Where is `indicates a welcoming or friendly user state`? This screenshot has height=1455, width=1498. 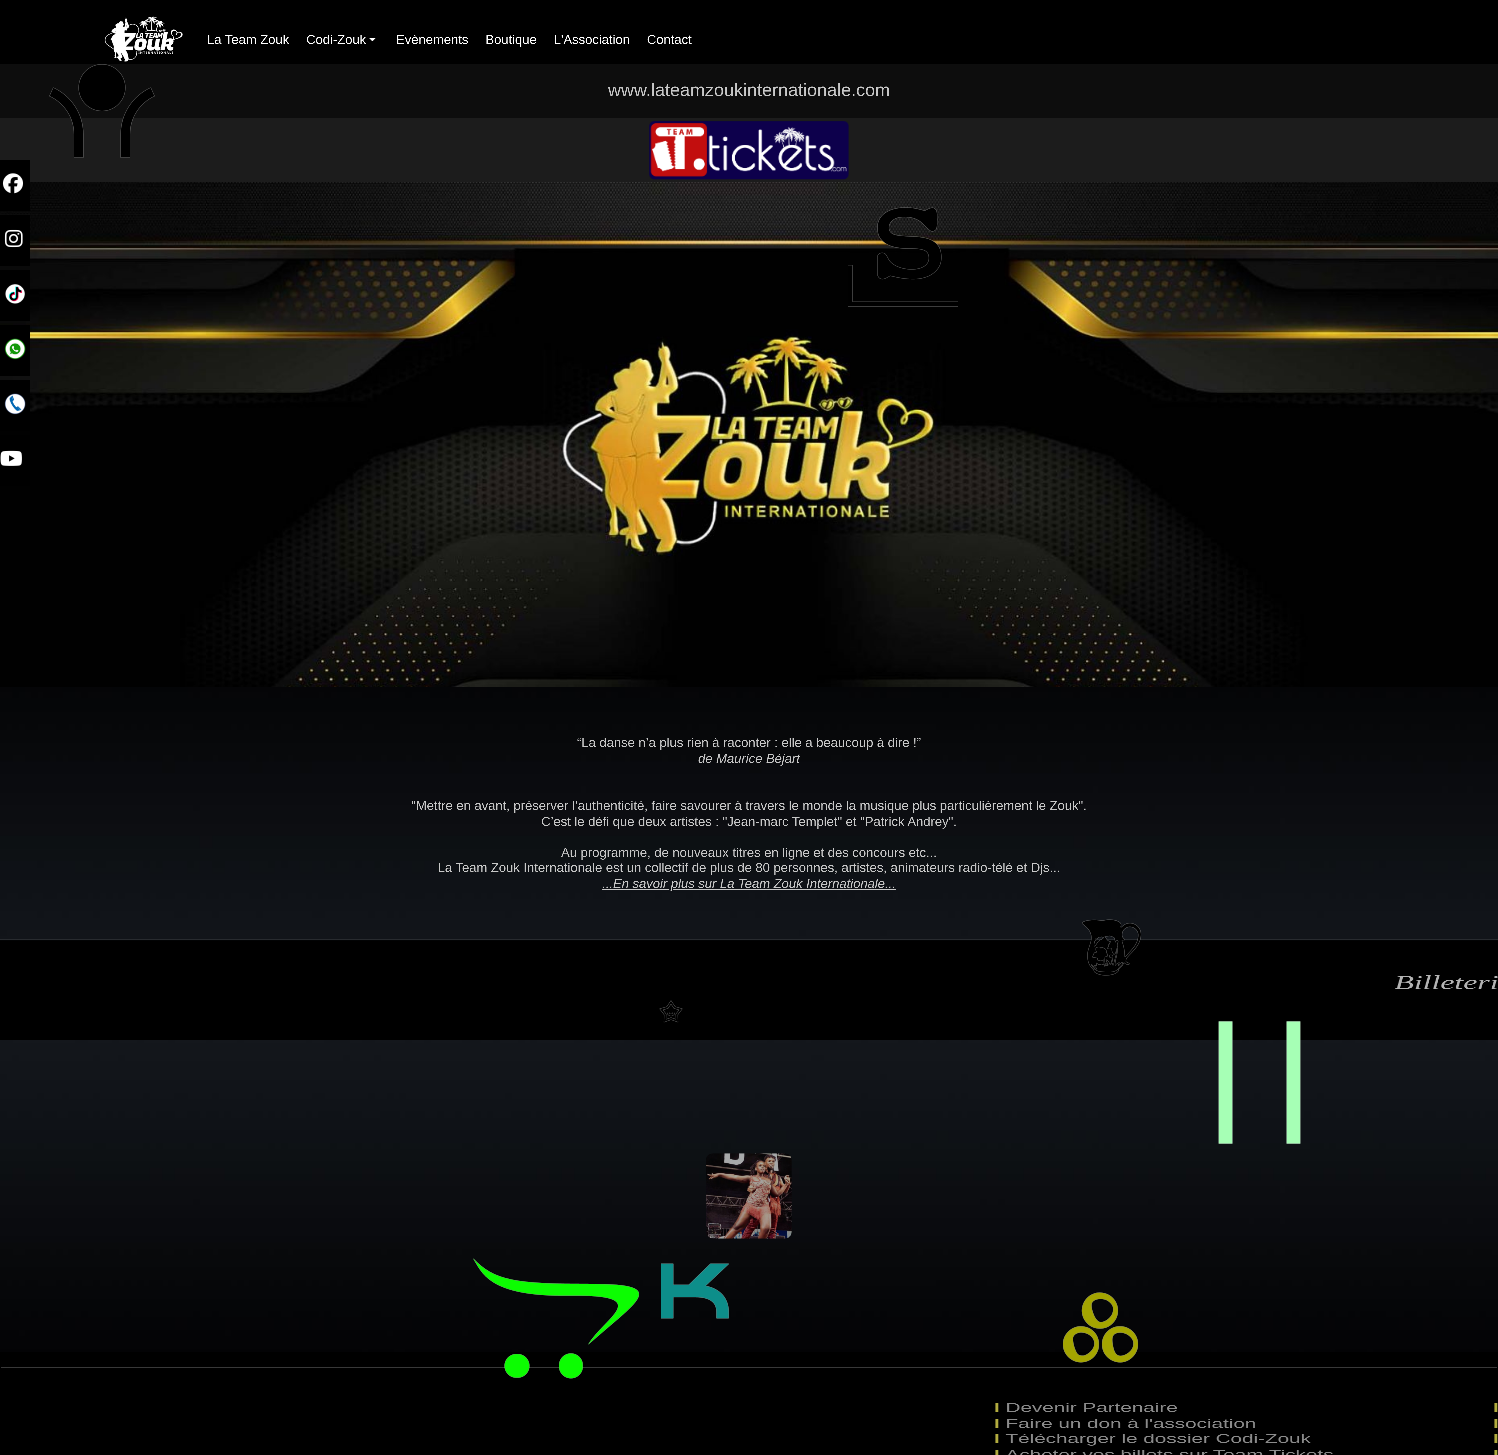 indicates a welcoming or friendly user state is located at coordinates (102, 111).